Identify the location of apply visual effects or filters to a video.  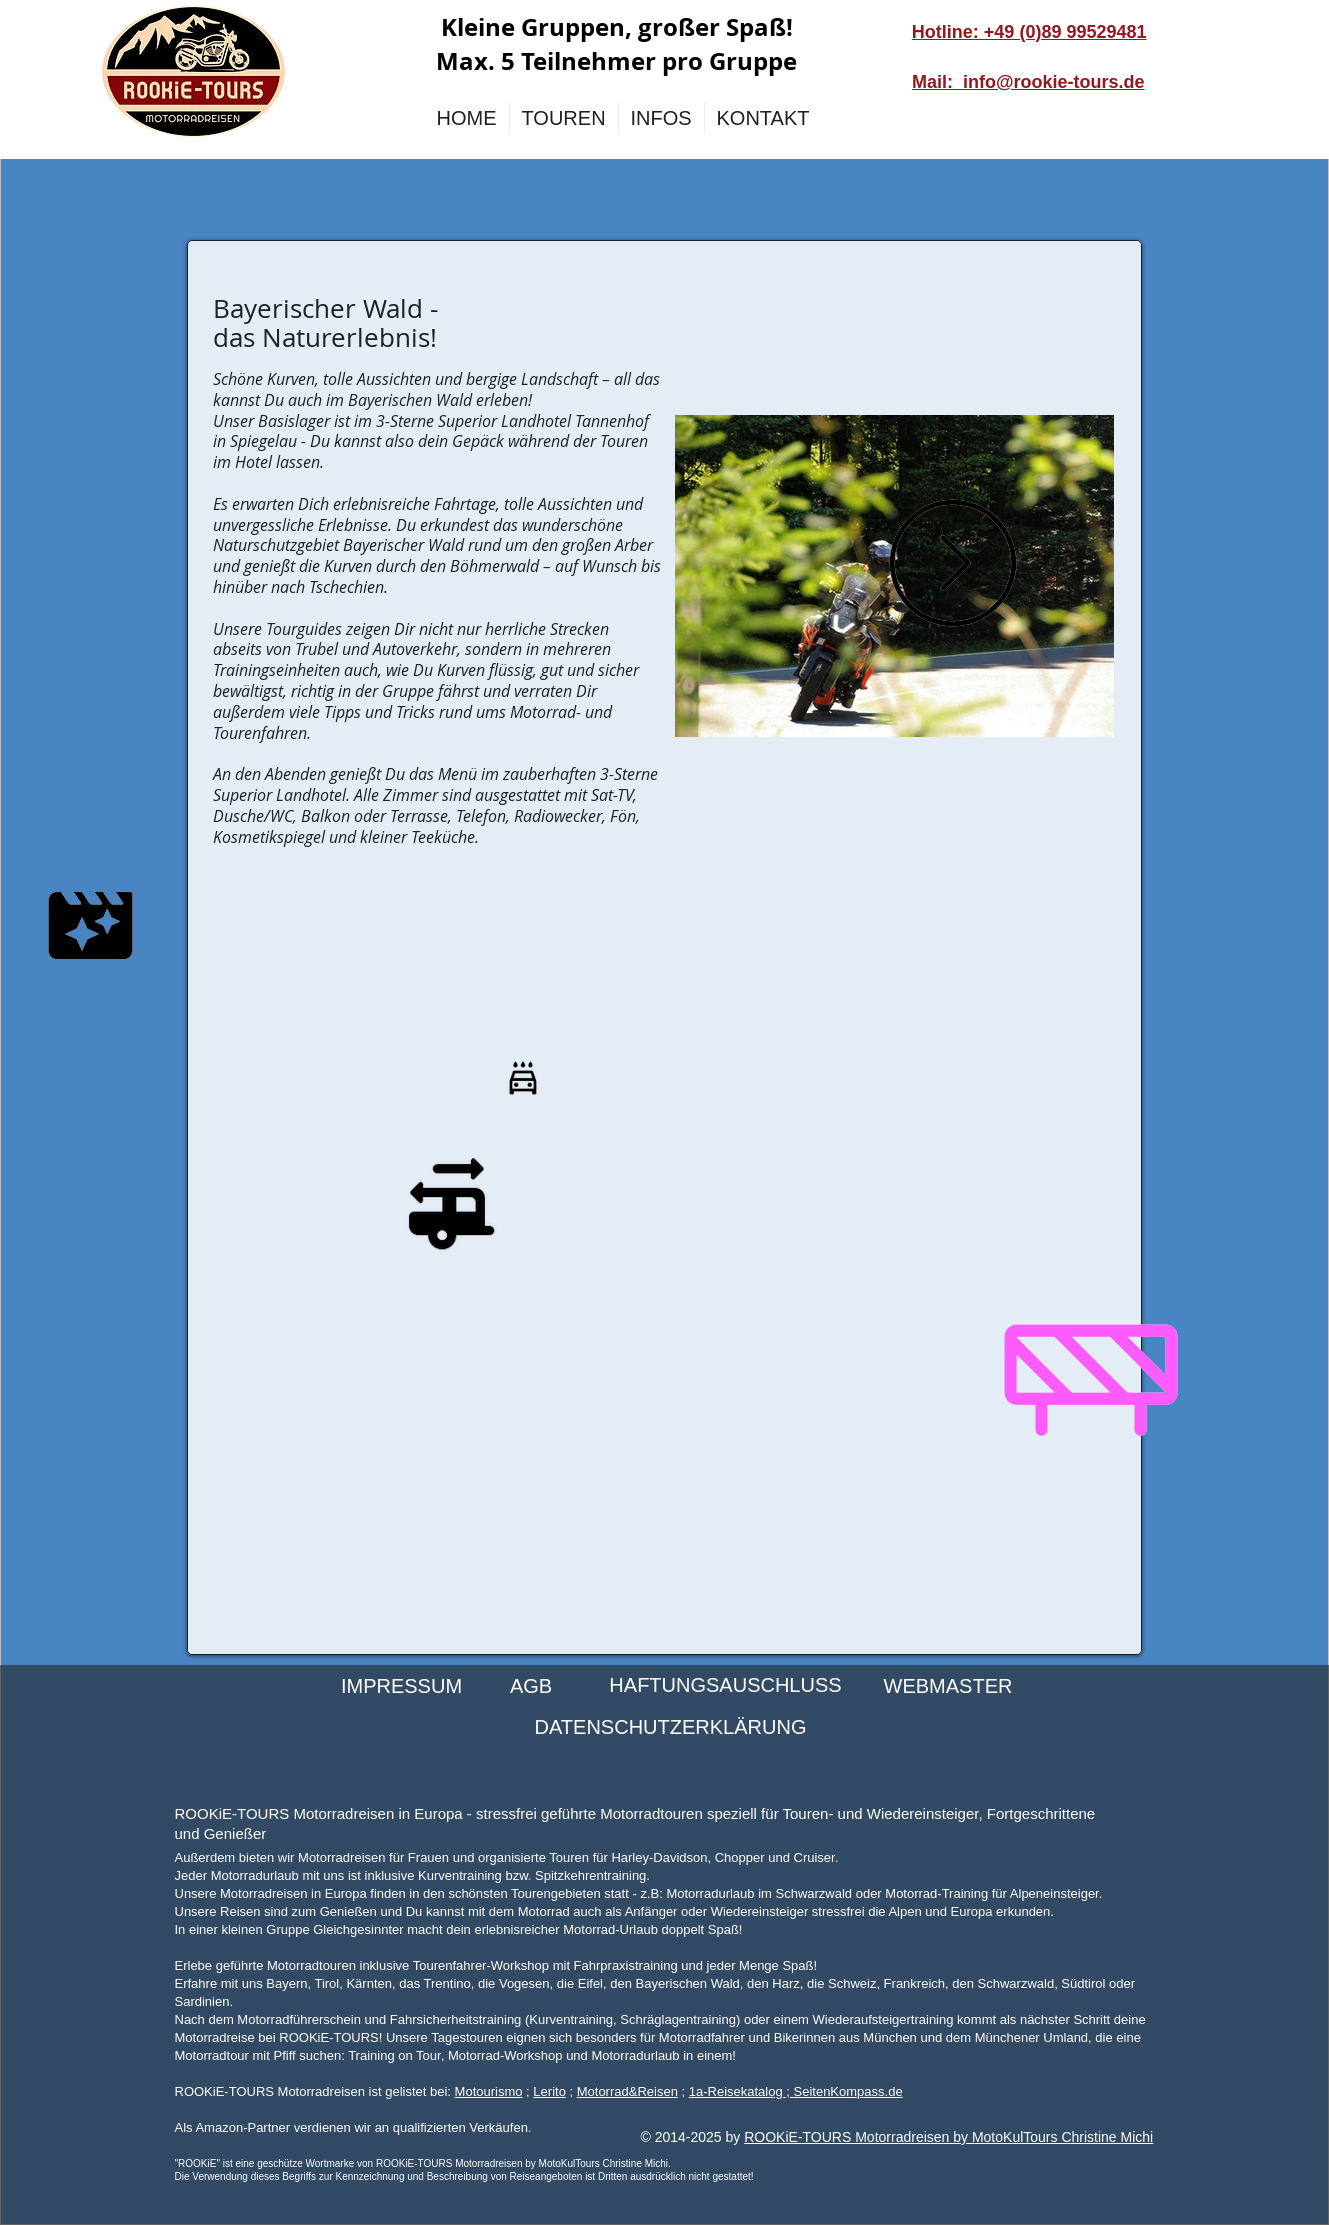
(90, 925).